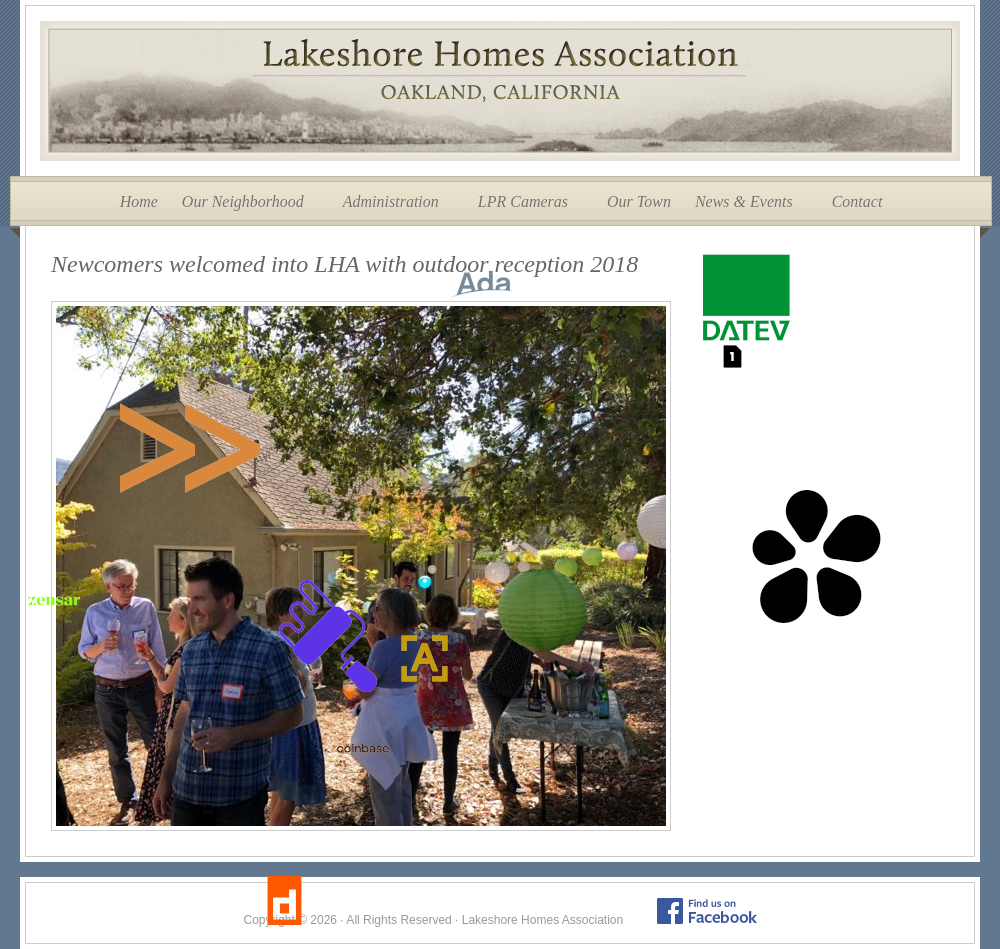  I want to click on open the Coinbase app, so click(363, 748).